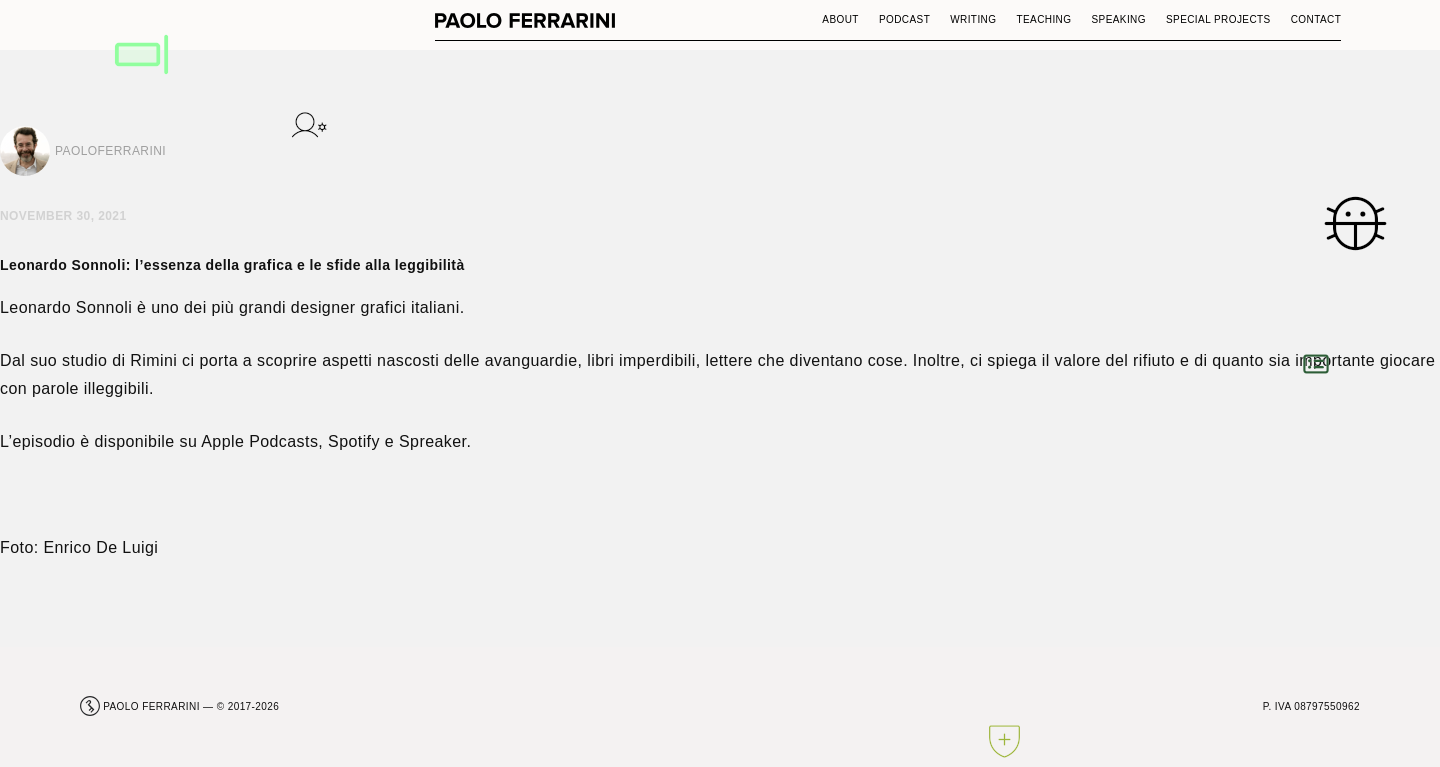 This screenshot has width=1440, height=767. What do you see at coordinates (1355, 223) in the screenshot?
I see `report a bug or issue` at bounding box center [1355, 223].